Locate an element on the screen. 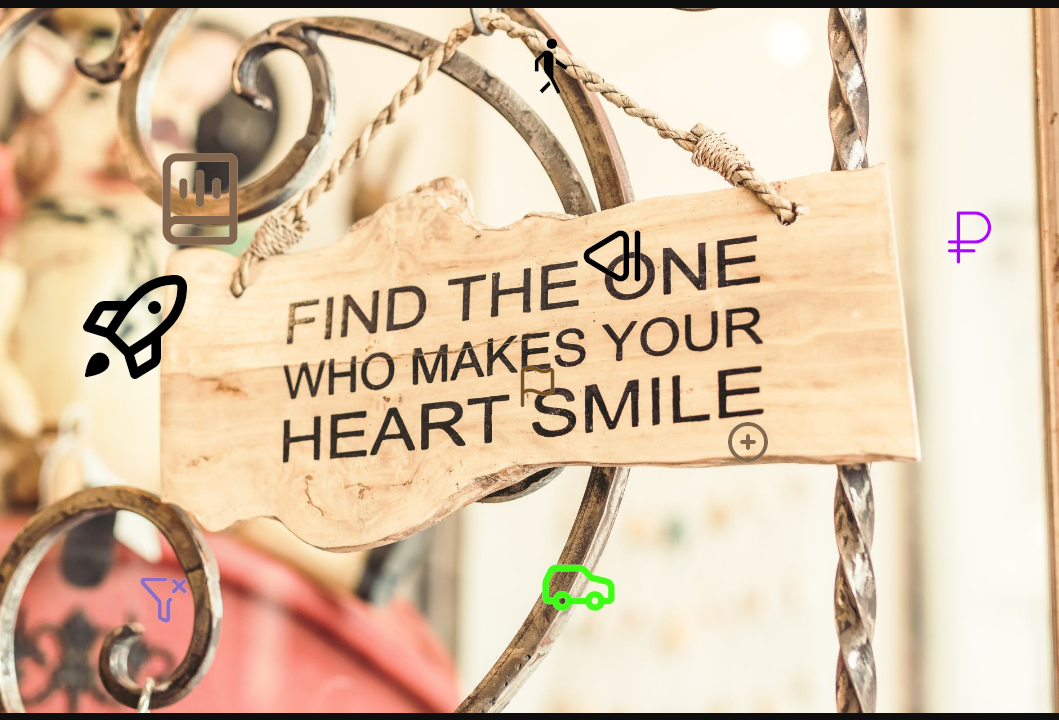  launch or deploy a project is located at coordinates (135, 327).